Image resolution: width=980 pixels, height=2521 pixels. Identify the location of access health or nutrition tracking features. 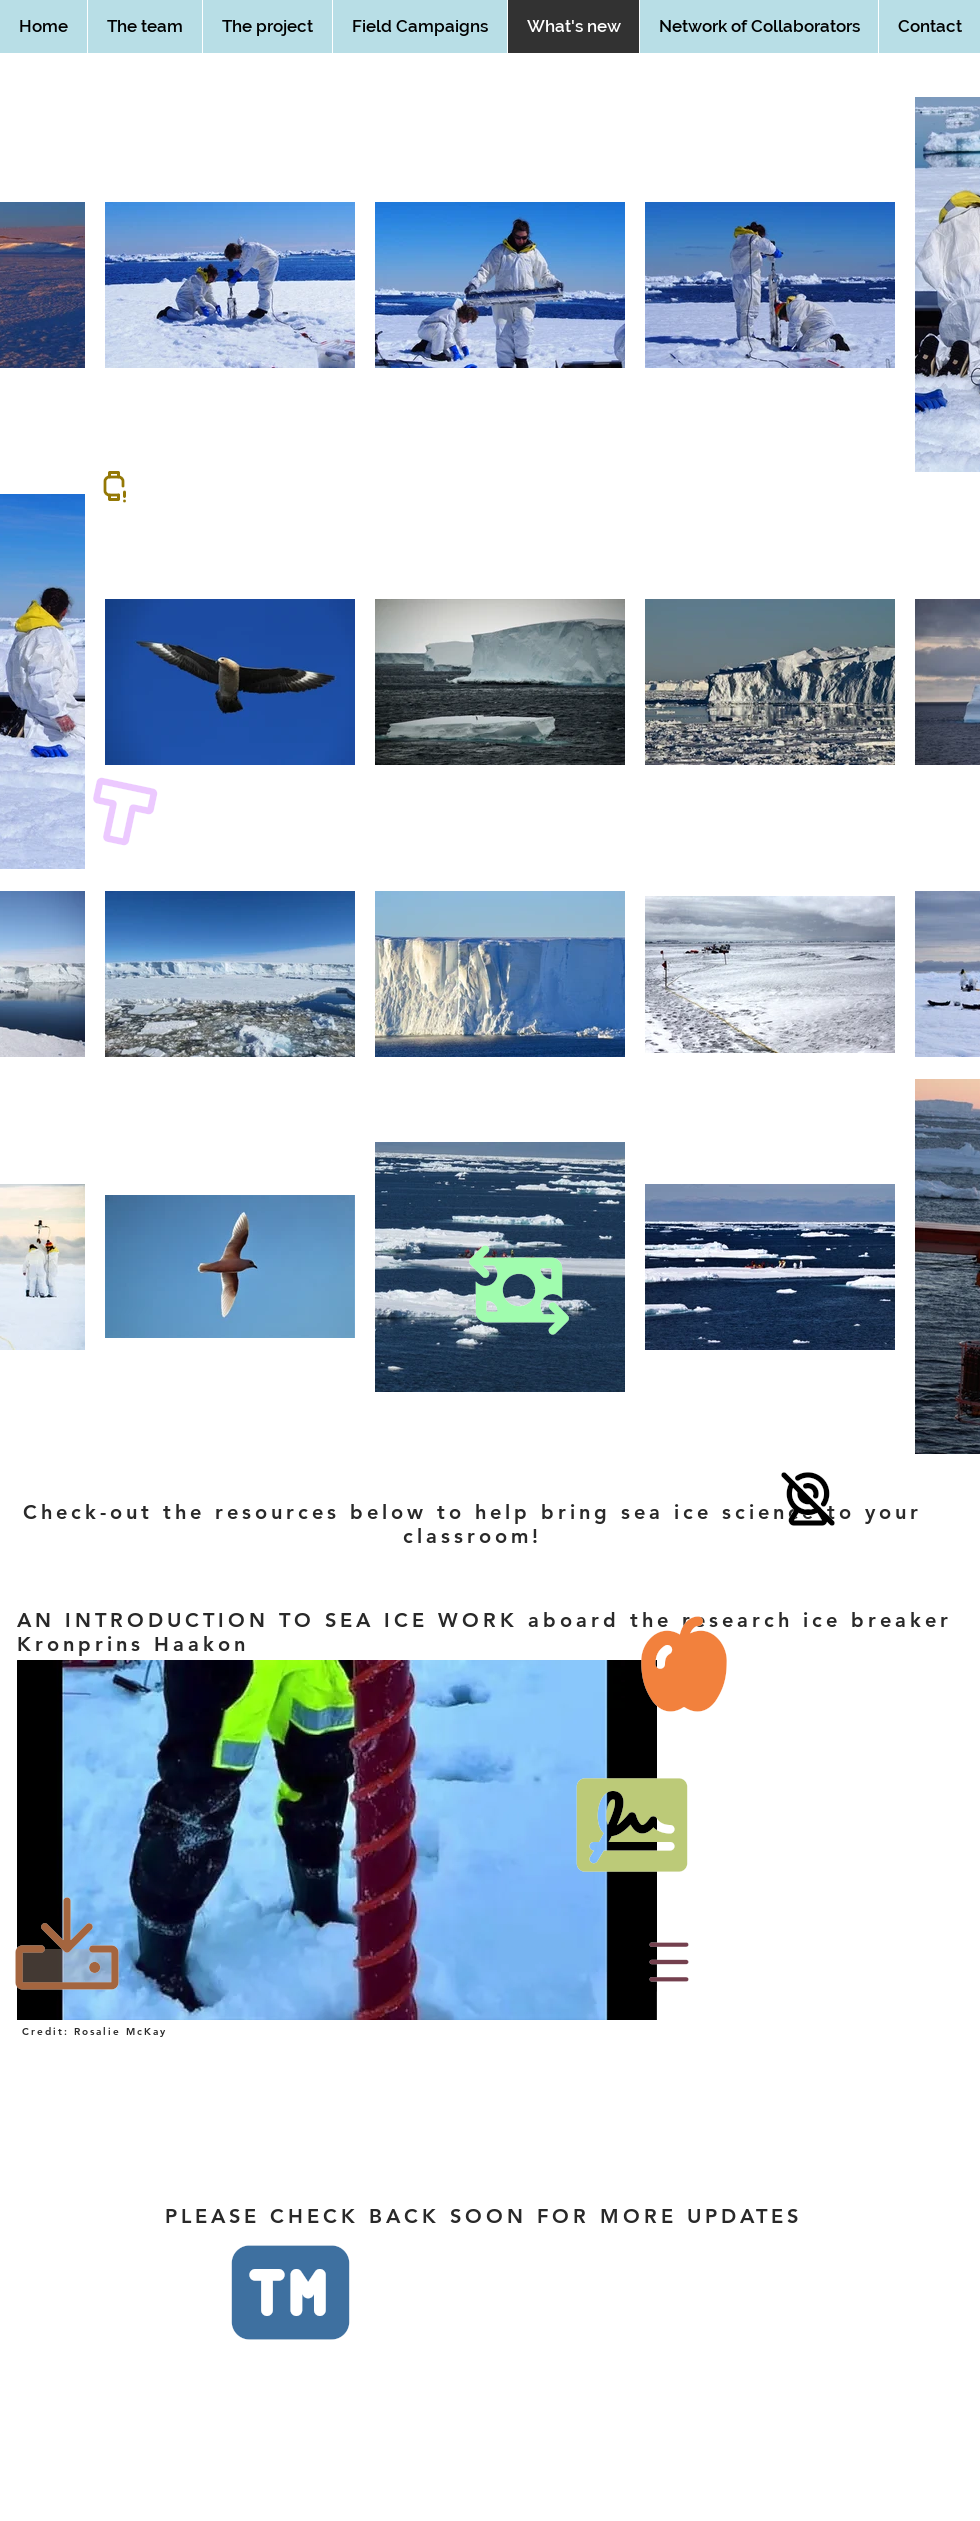
(684, 1664).